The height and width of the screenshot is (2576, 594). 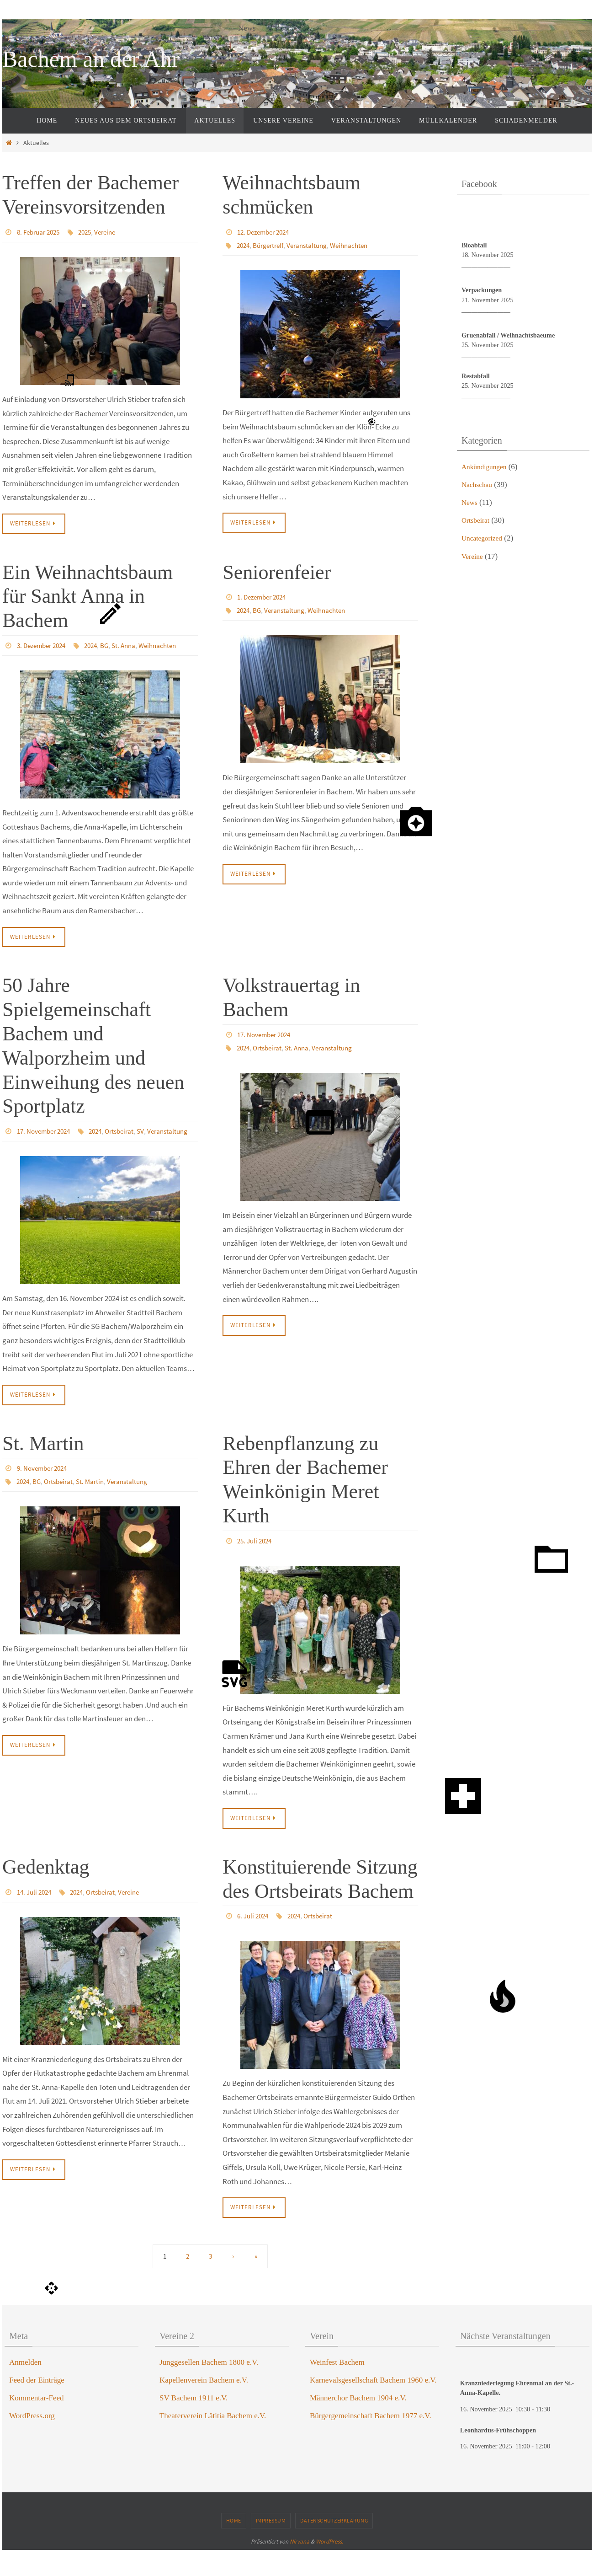 I want to click on adjust camera aperture settings, so click(x=371, y=422).